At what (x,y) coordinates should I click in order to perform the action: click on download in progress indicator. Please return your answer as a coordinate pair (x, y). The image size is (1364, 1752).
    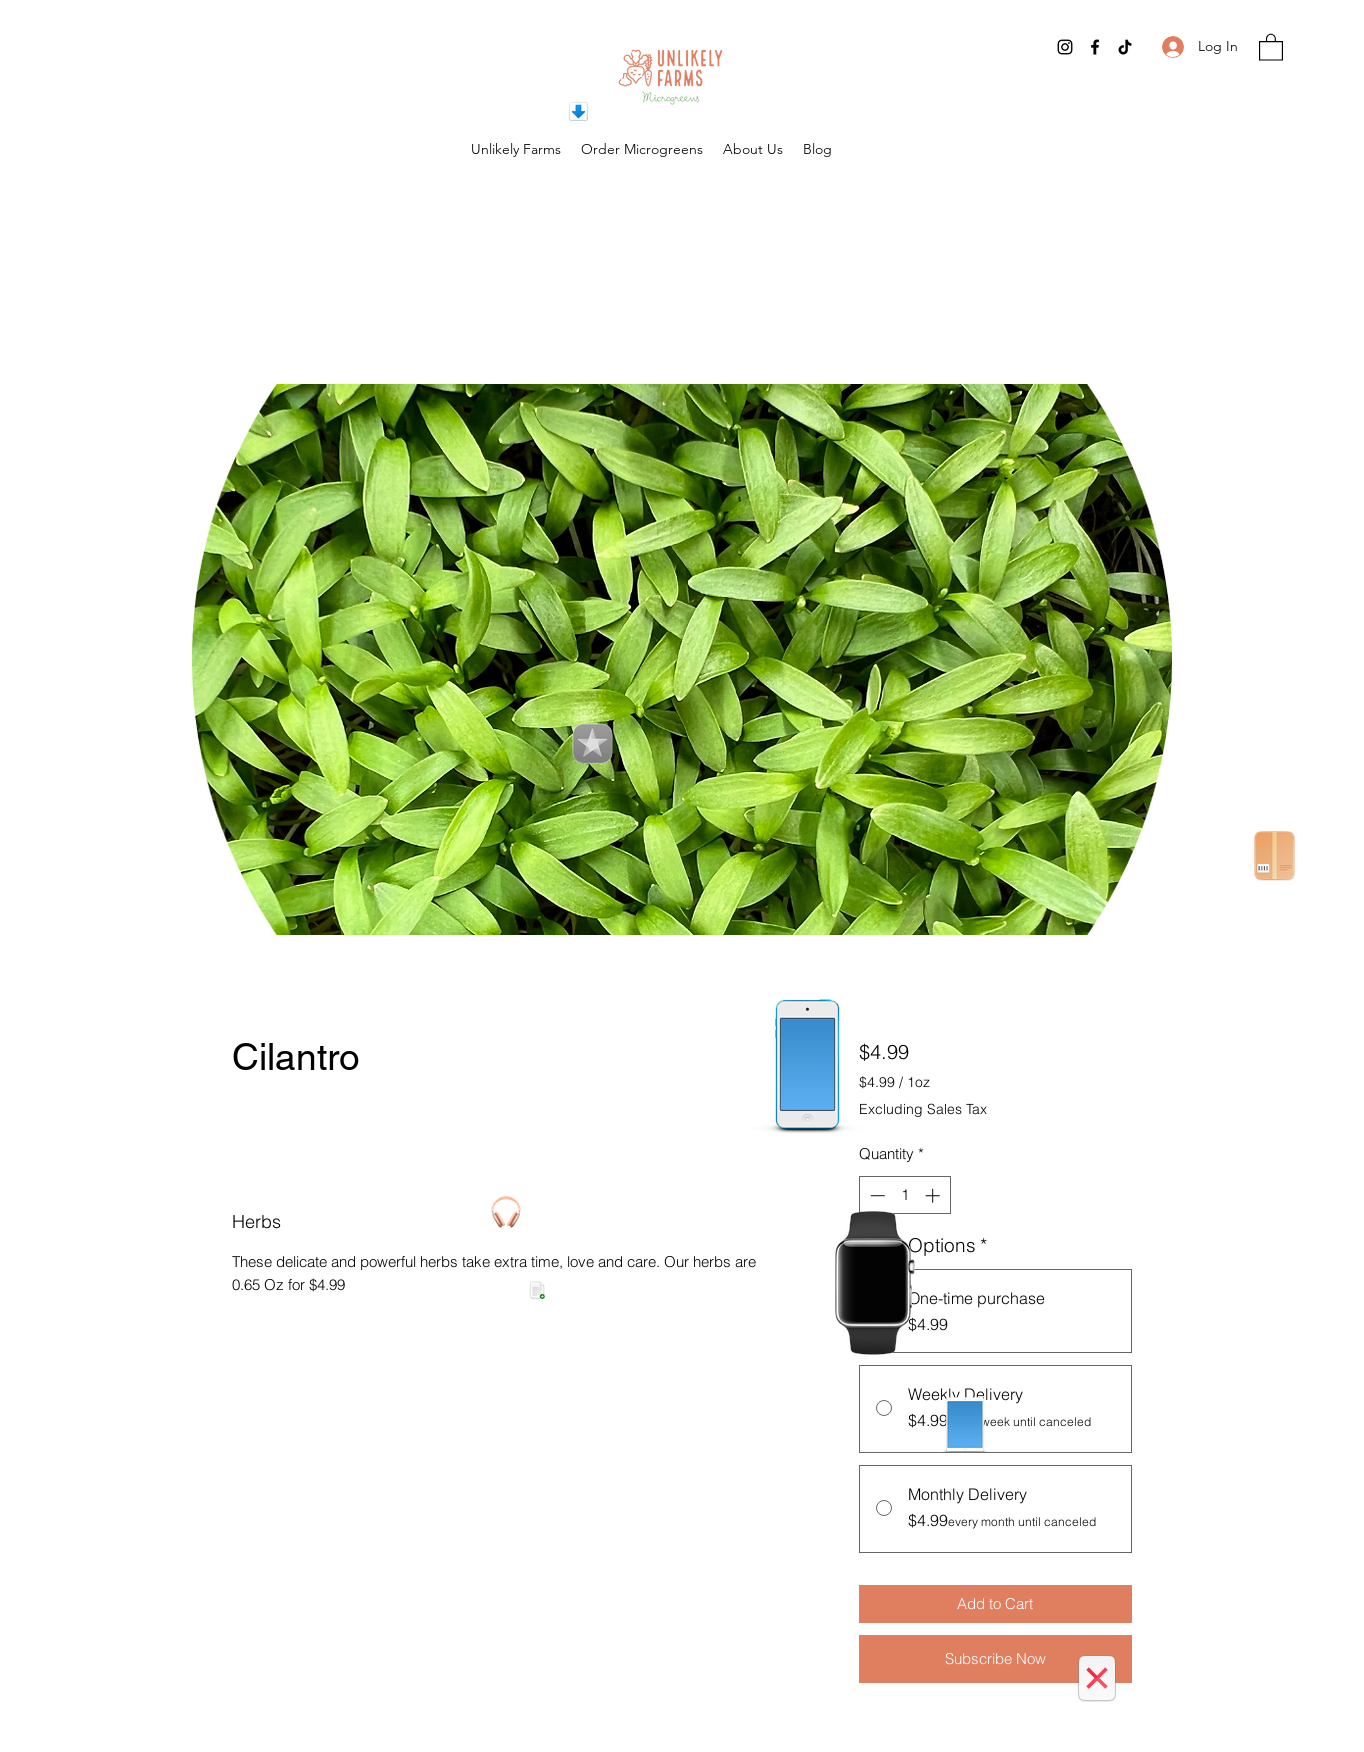
    Looking at the image, I should click on (563, 96).